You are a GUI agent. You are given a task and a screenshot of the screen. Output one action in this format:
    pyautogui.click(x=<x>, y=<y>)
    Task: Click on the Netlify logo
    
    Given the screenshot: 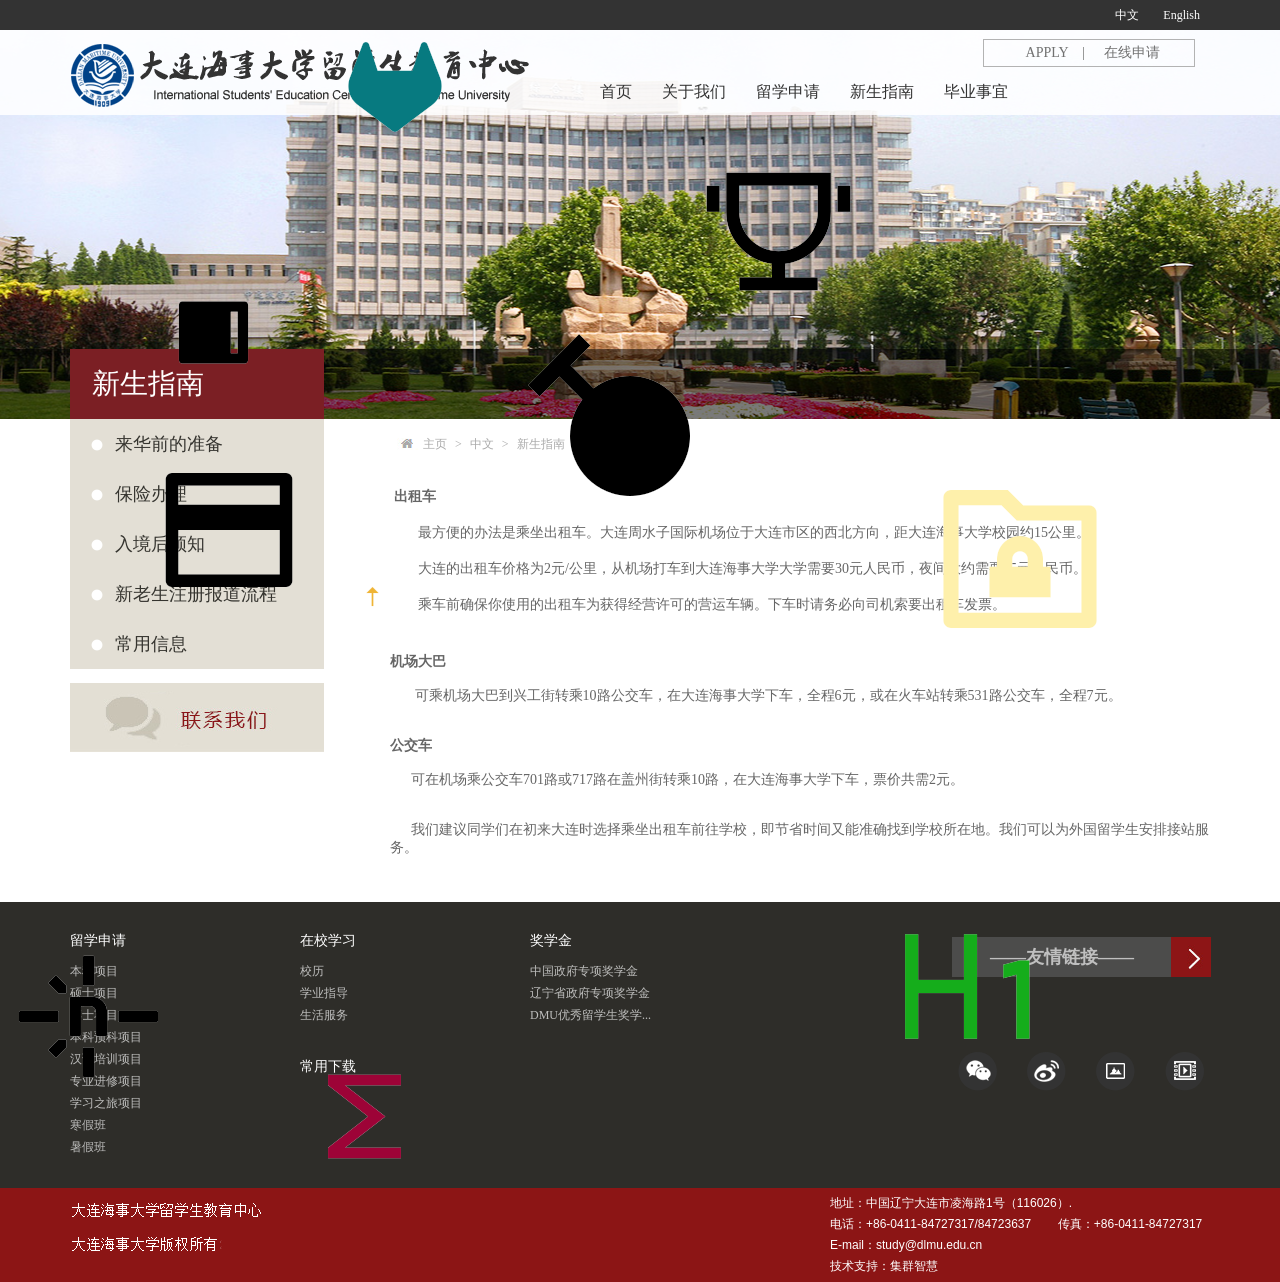 What is the action you would take?
    pyautogui.click(x=88, y=1016)
    